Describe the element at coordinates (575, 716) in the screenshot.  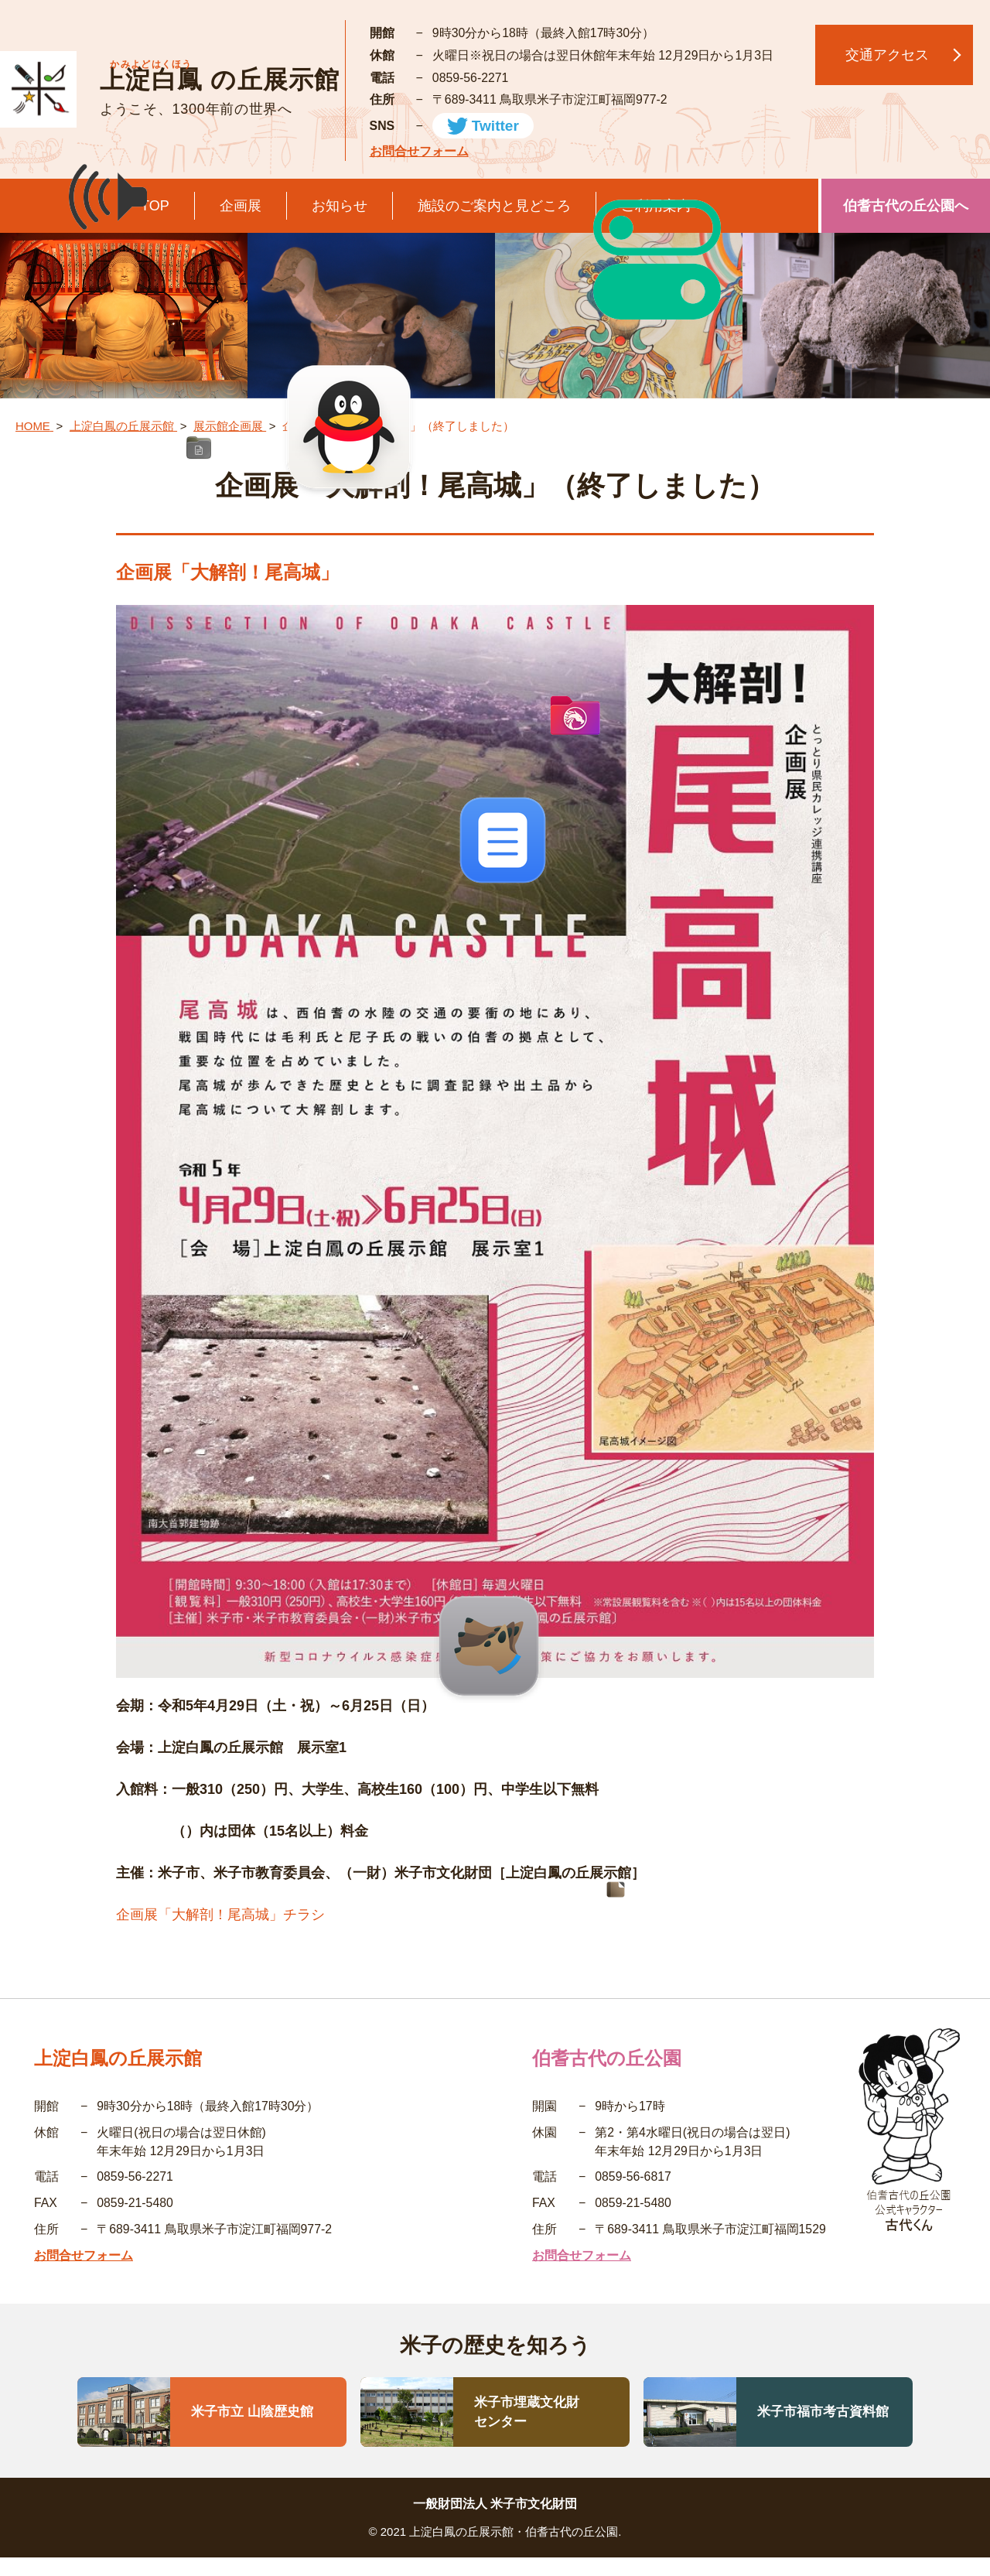
I see `open garuda linux system folder` at that location.